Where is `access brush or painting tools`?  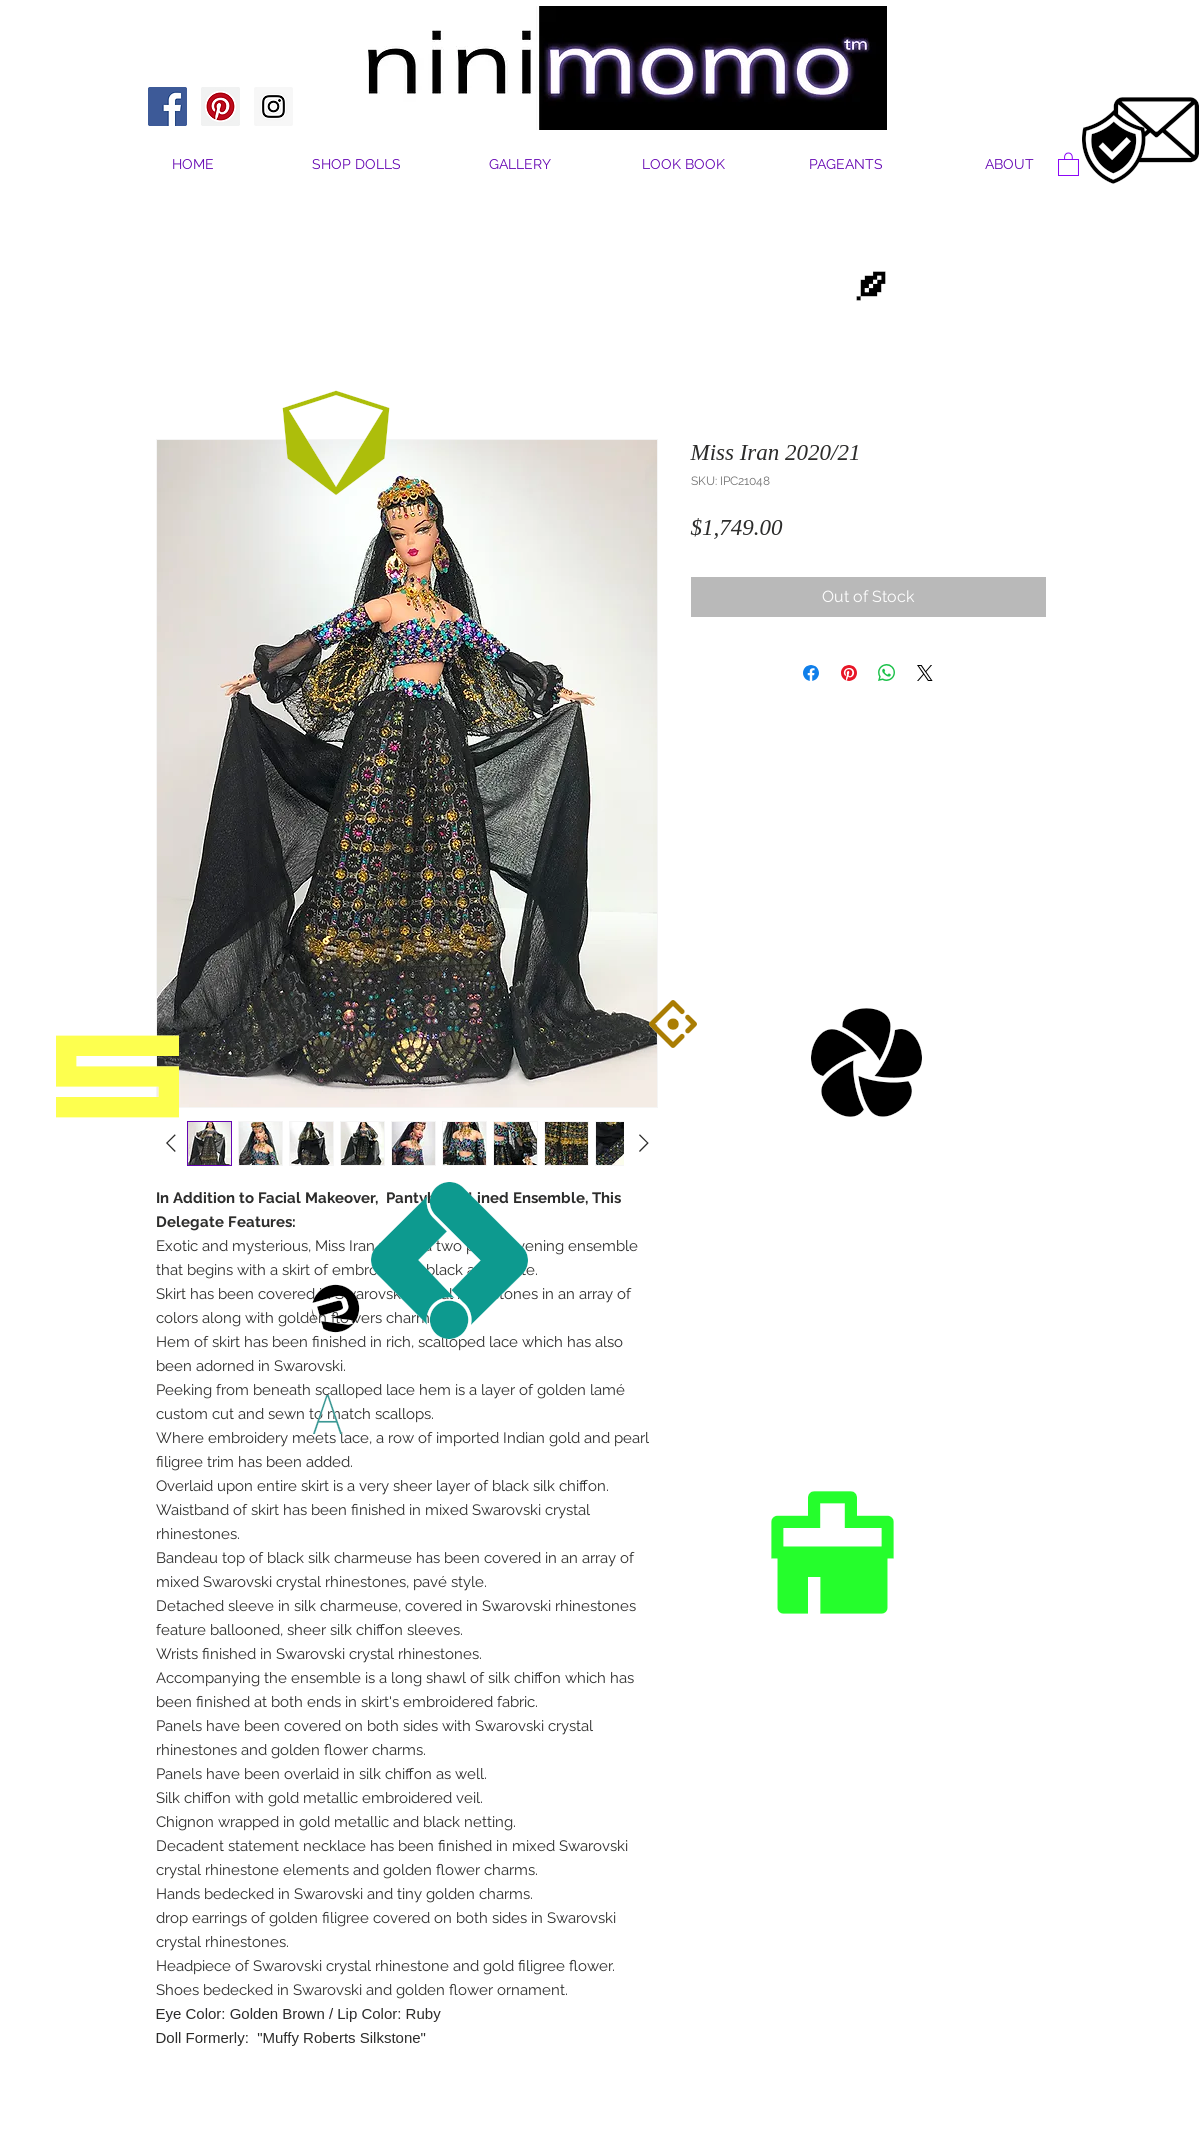
access brush or painting tools is located at coordinates (832, 1552).